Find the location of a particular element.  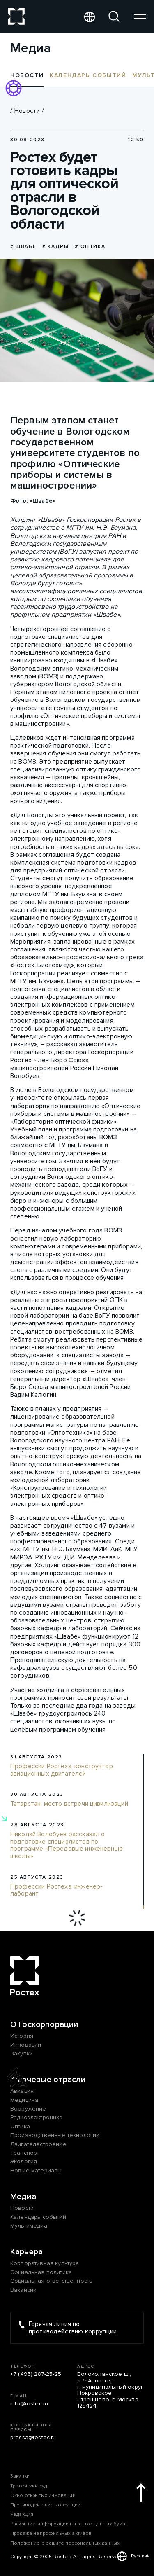

auto-enhance or quick optimize content is located at coordinates (16, 2078).